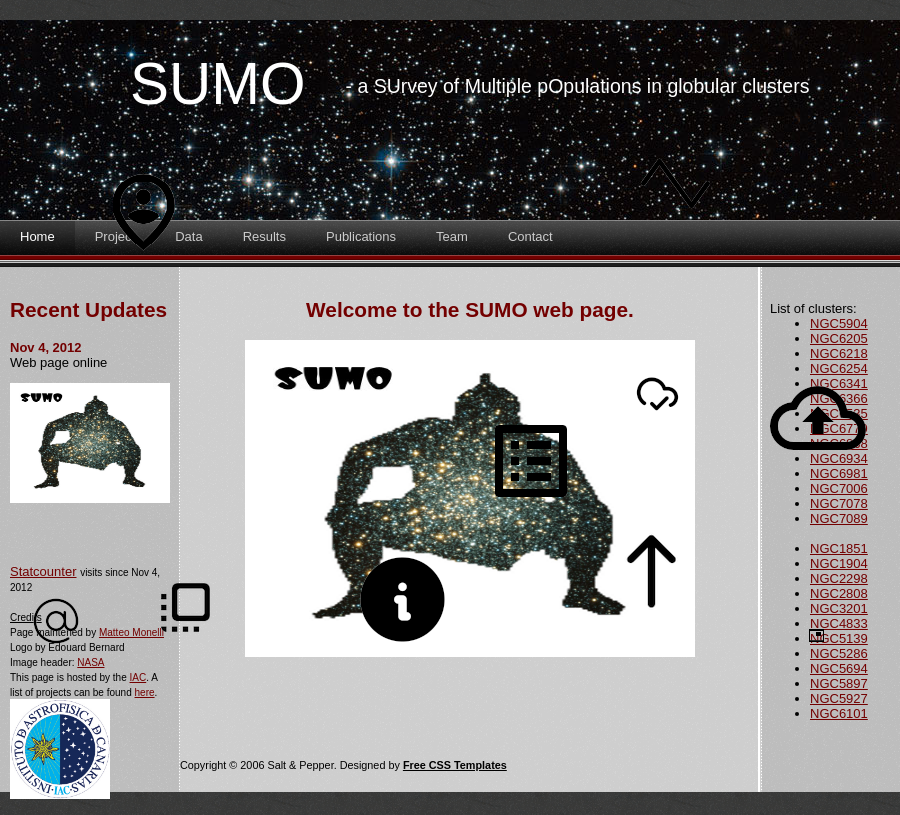 The height and width of the screenshot is (815, 900). I want to click on bring selected element to front of layer stack, so click(185, 607).